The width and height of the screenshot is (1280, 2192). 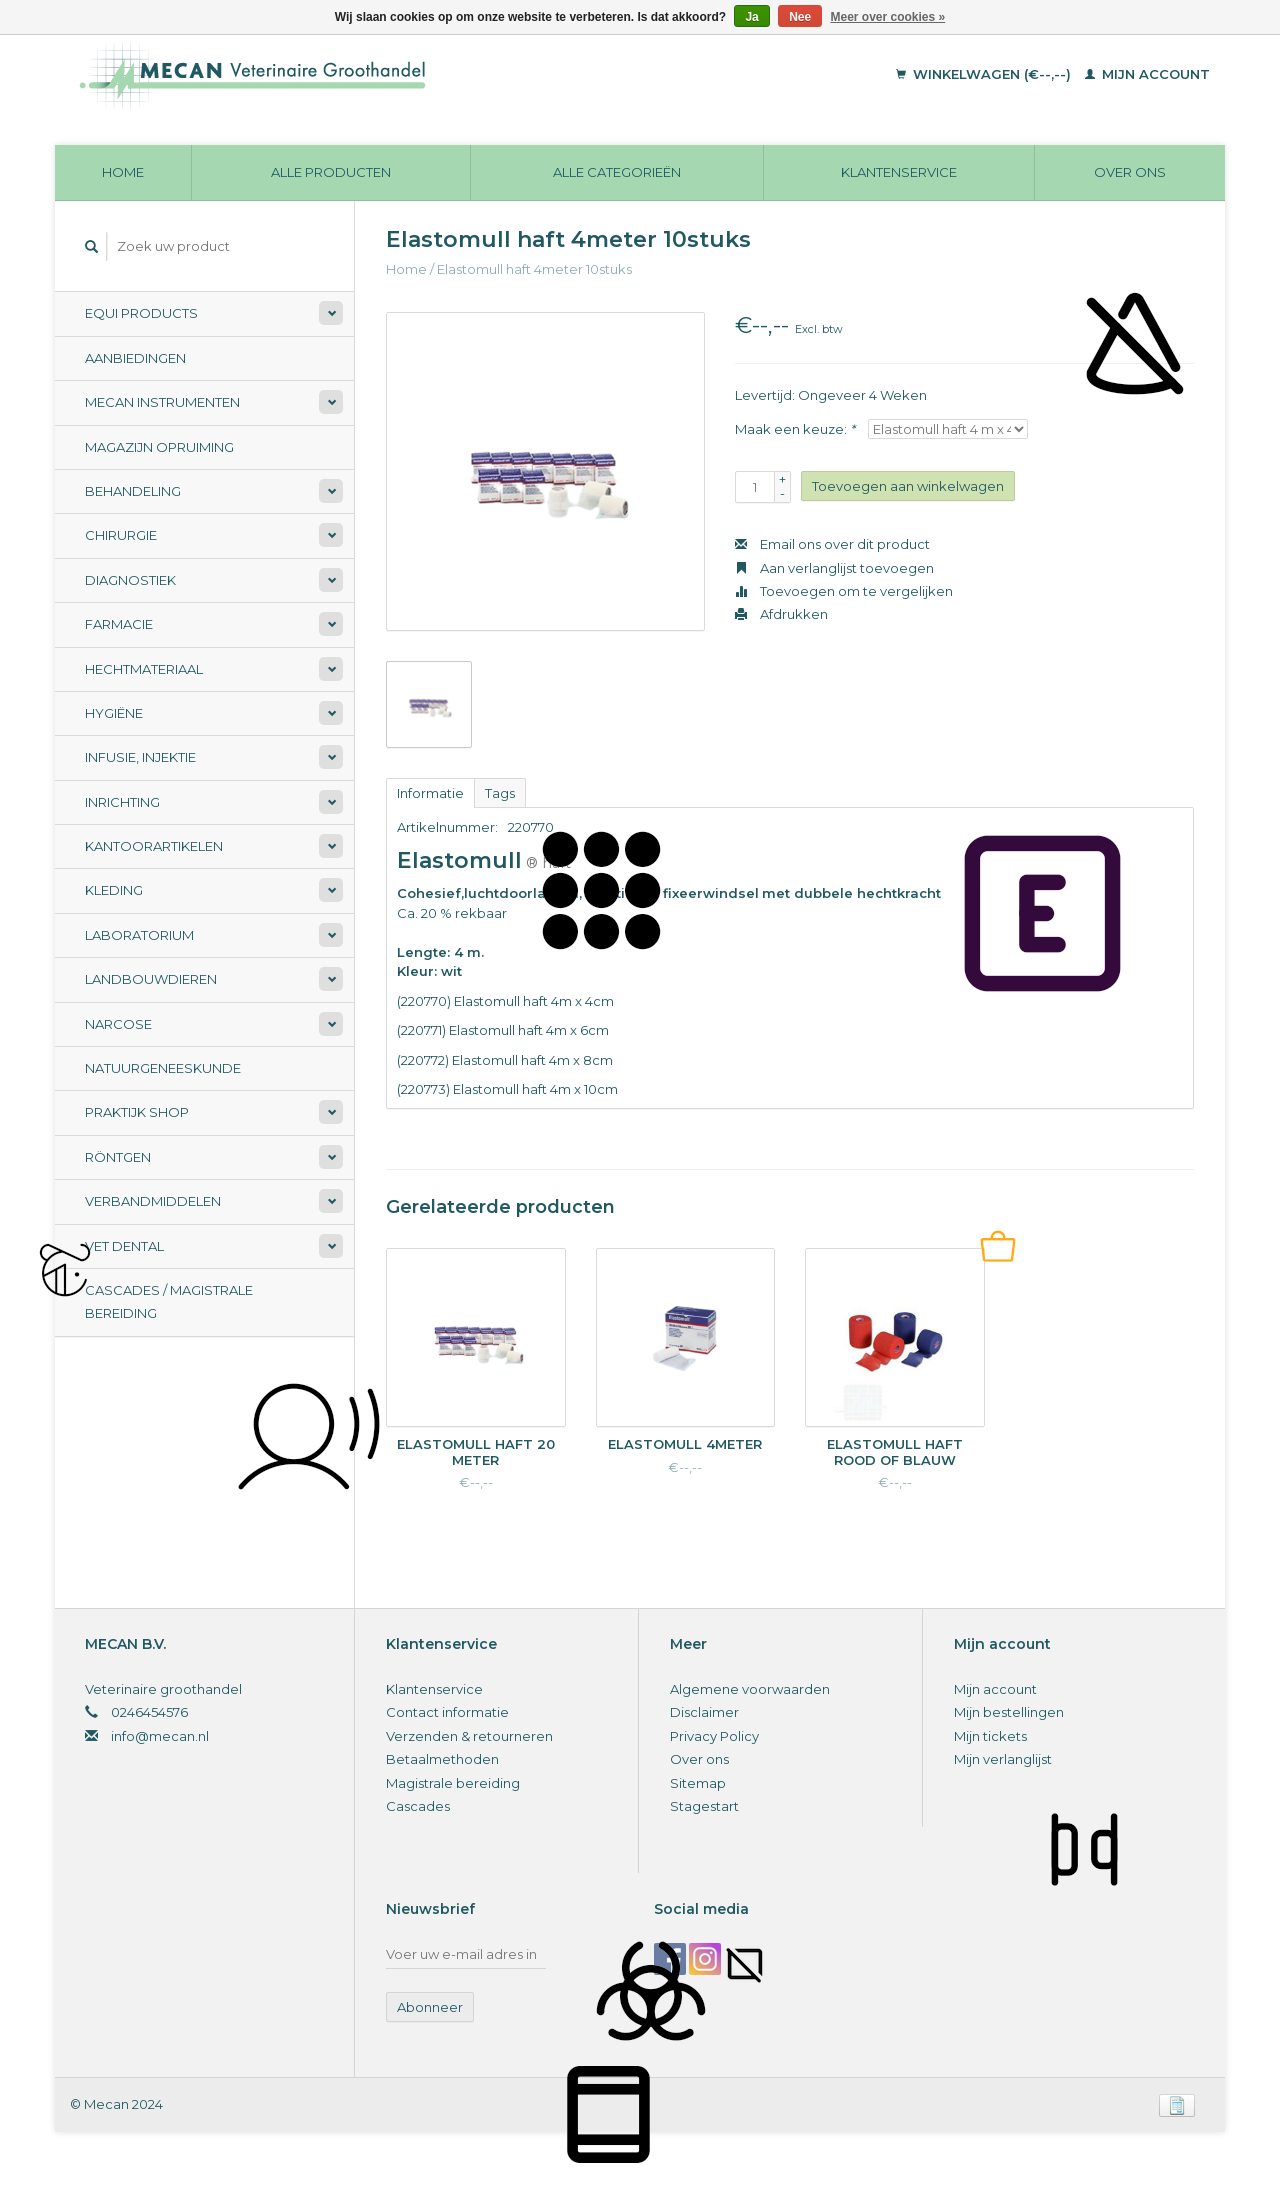 What do you see at coordinates (1084, 1849) in the screenshot?
I see `distribute elements with equal horizontal spacing` at bounding box center [1084, 1849].